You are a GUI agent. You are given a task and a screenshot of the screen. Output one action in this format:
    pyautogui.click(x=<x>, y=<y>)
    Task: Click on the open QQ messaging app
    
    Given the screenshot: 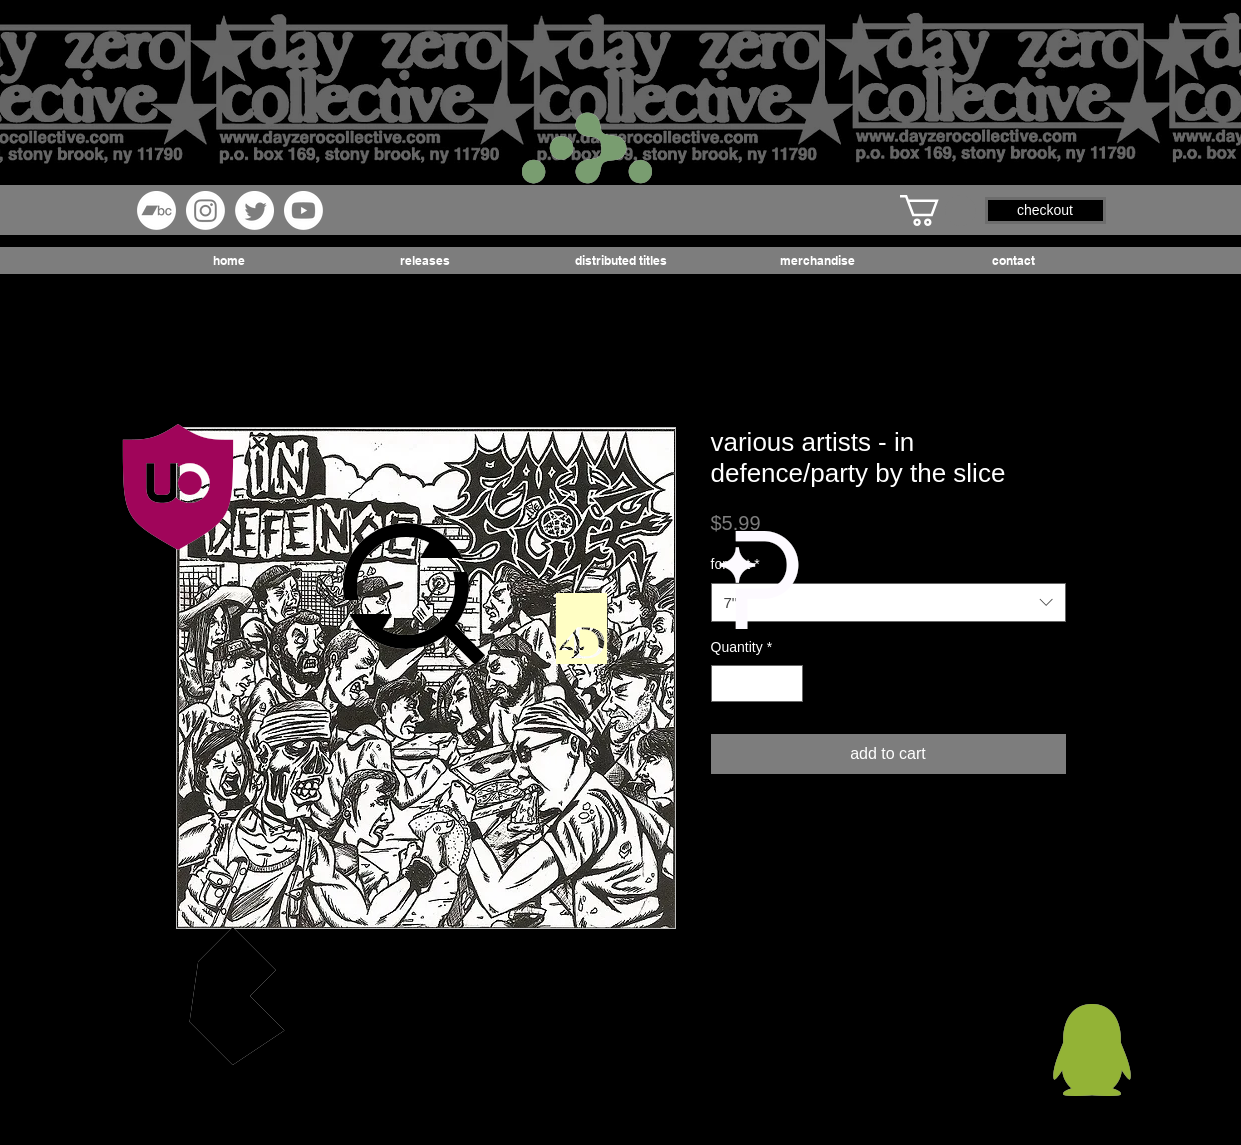 What is the action you would take?
    pyautogui.click(x=1092, y=1050)
    